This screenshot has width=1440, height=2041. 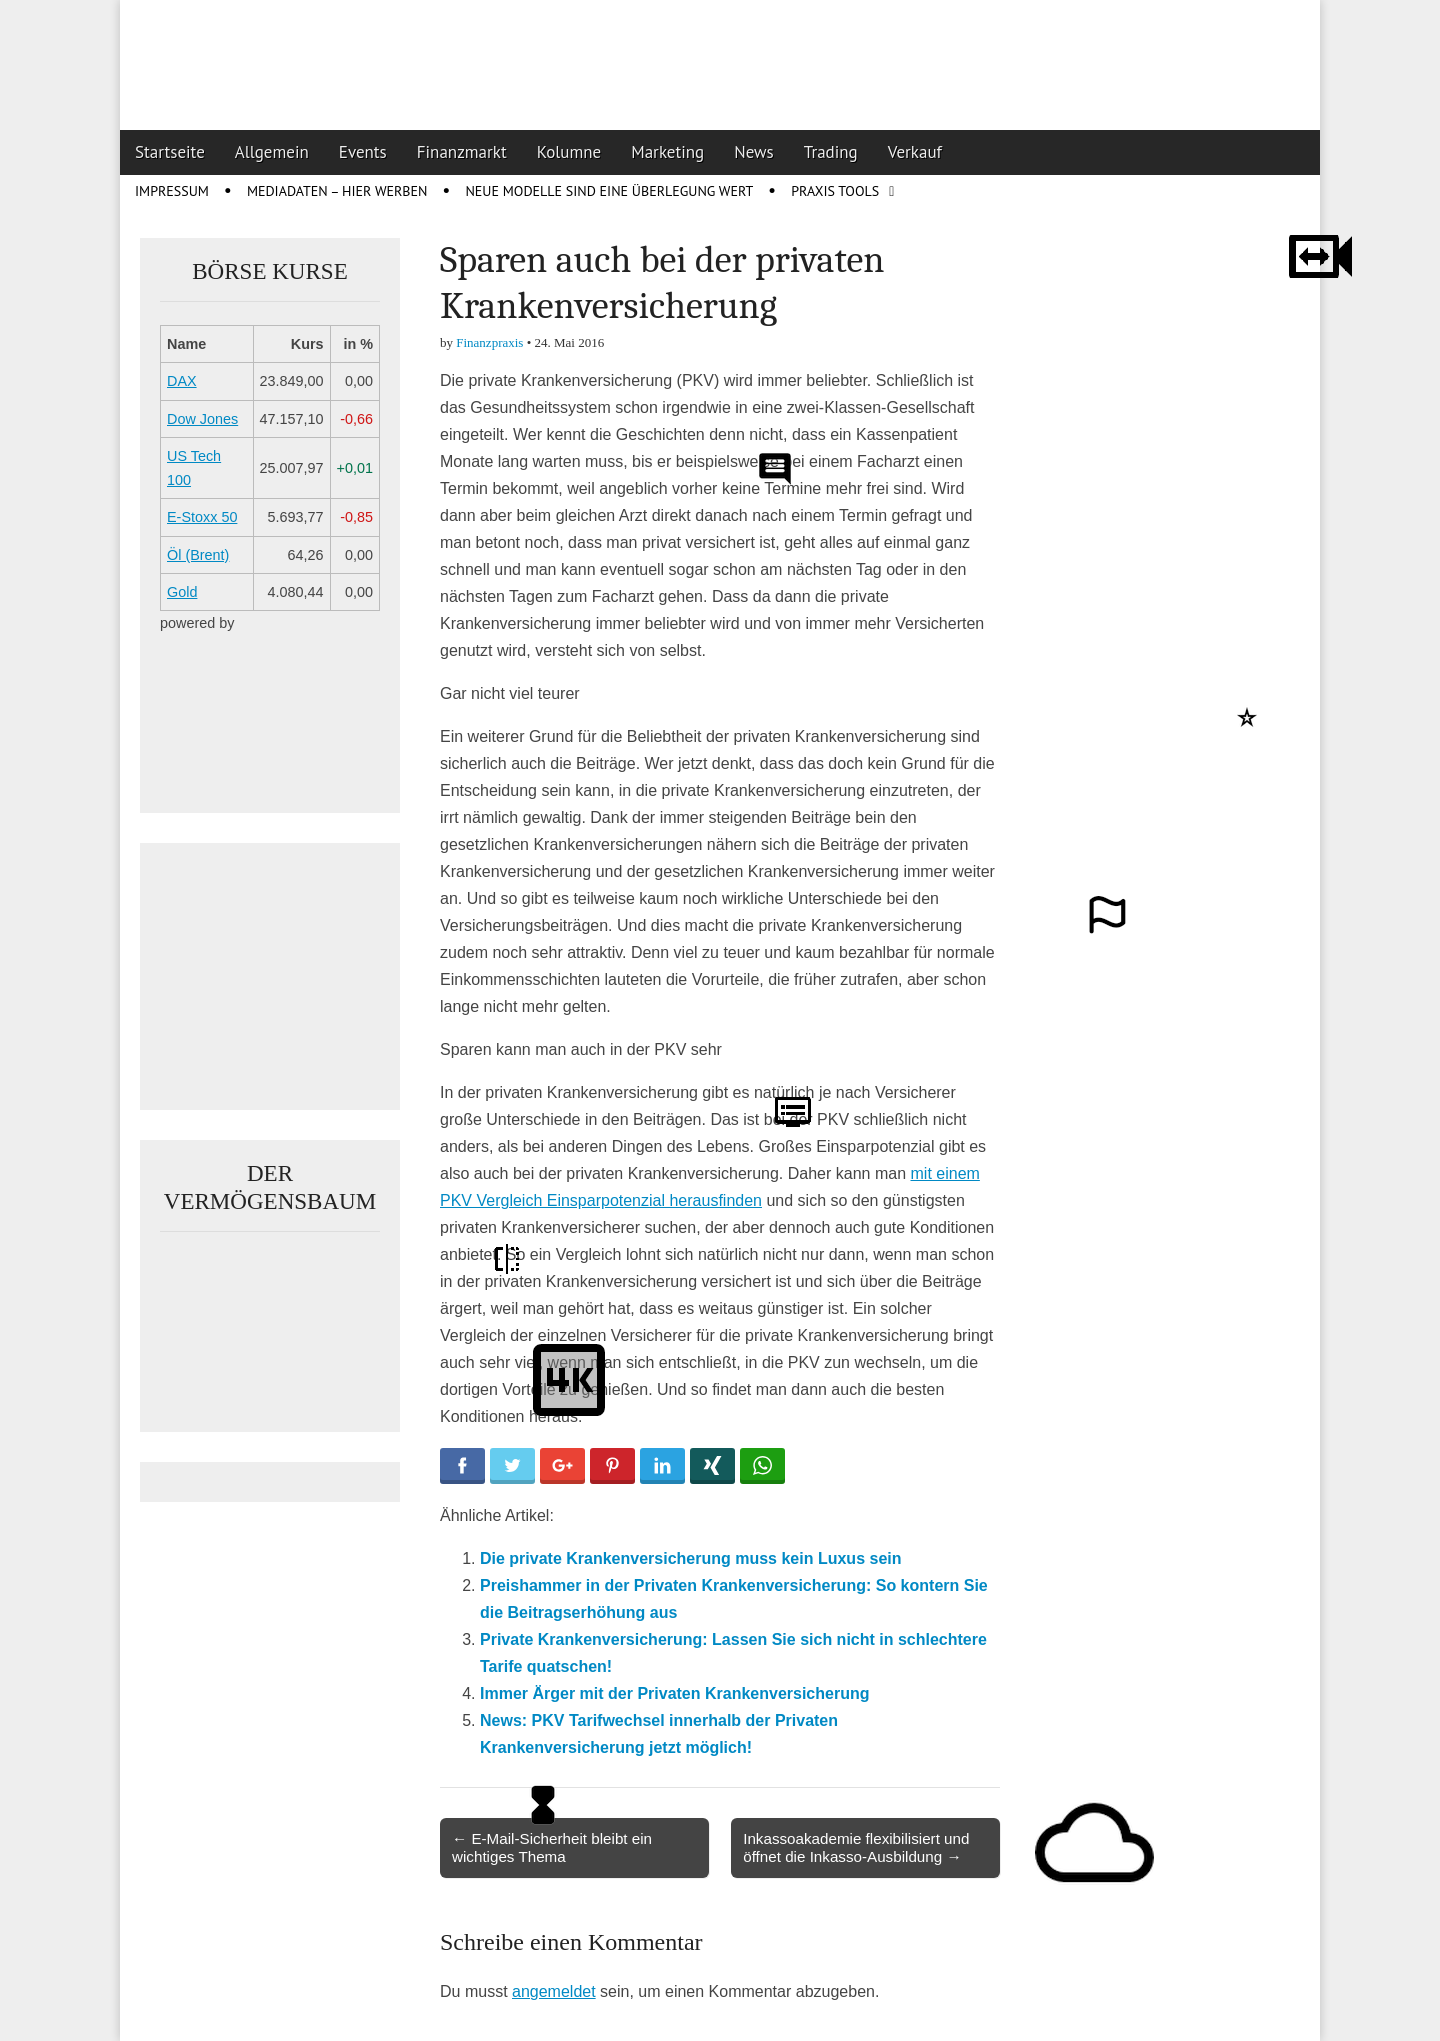 What do you see at coordinates (775, 469) in the screenshot?
I see `add a comment to this item` at bounding box center [775, 469].